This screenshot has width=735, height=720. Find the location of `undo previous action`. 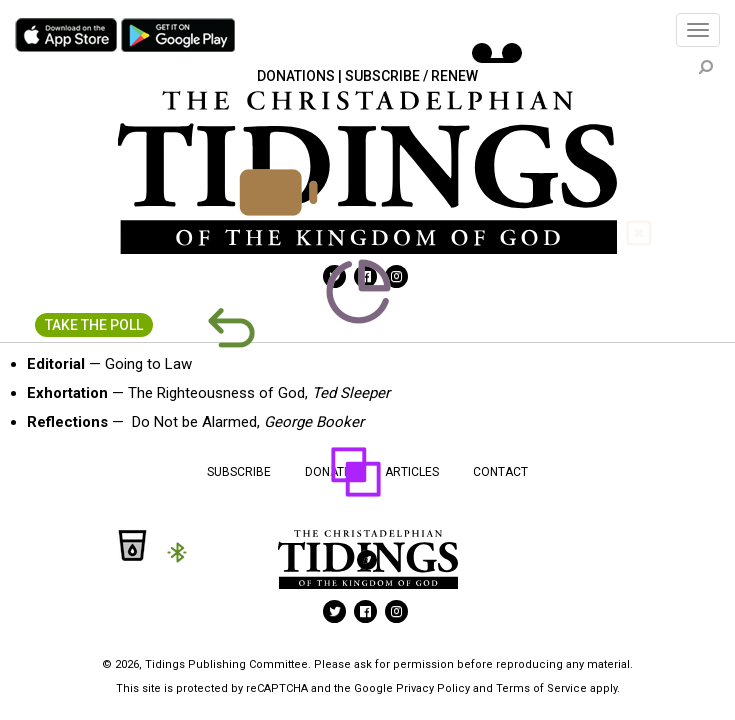

undo previous action is located at coordinates (231, 329).